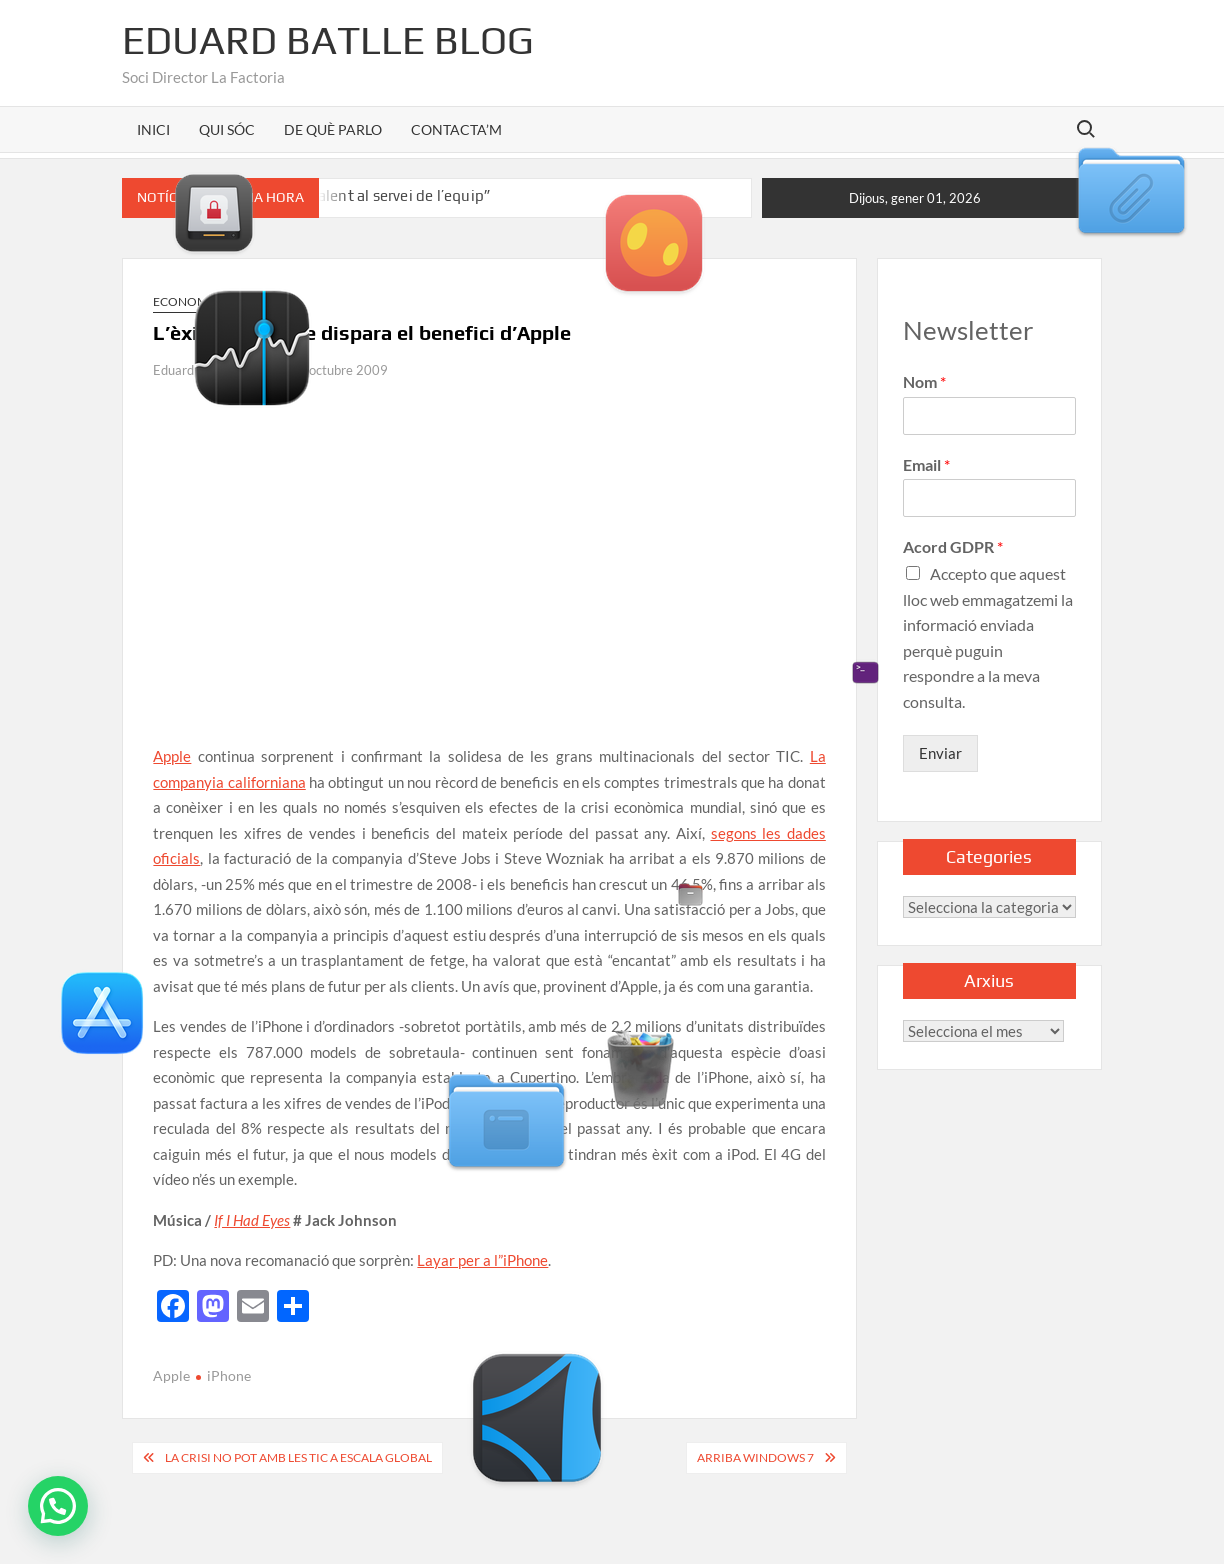 This screenshot has height=1564, width=1224. What do you see at coordinates (1131, 190) in the screenshot?
I see `open folder containing email attachments` at bounding box center [1131, 190].